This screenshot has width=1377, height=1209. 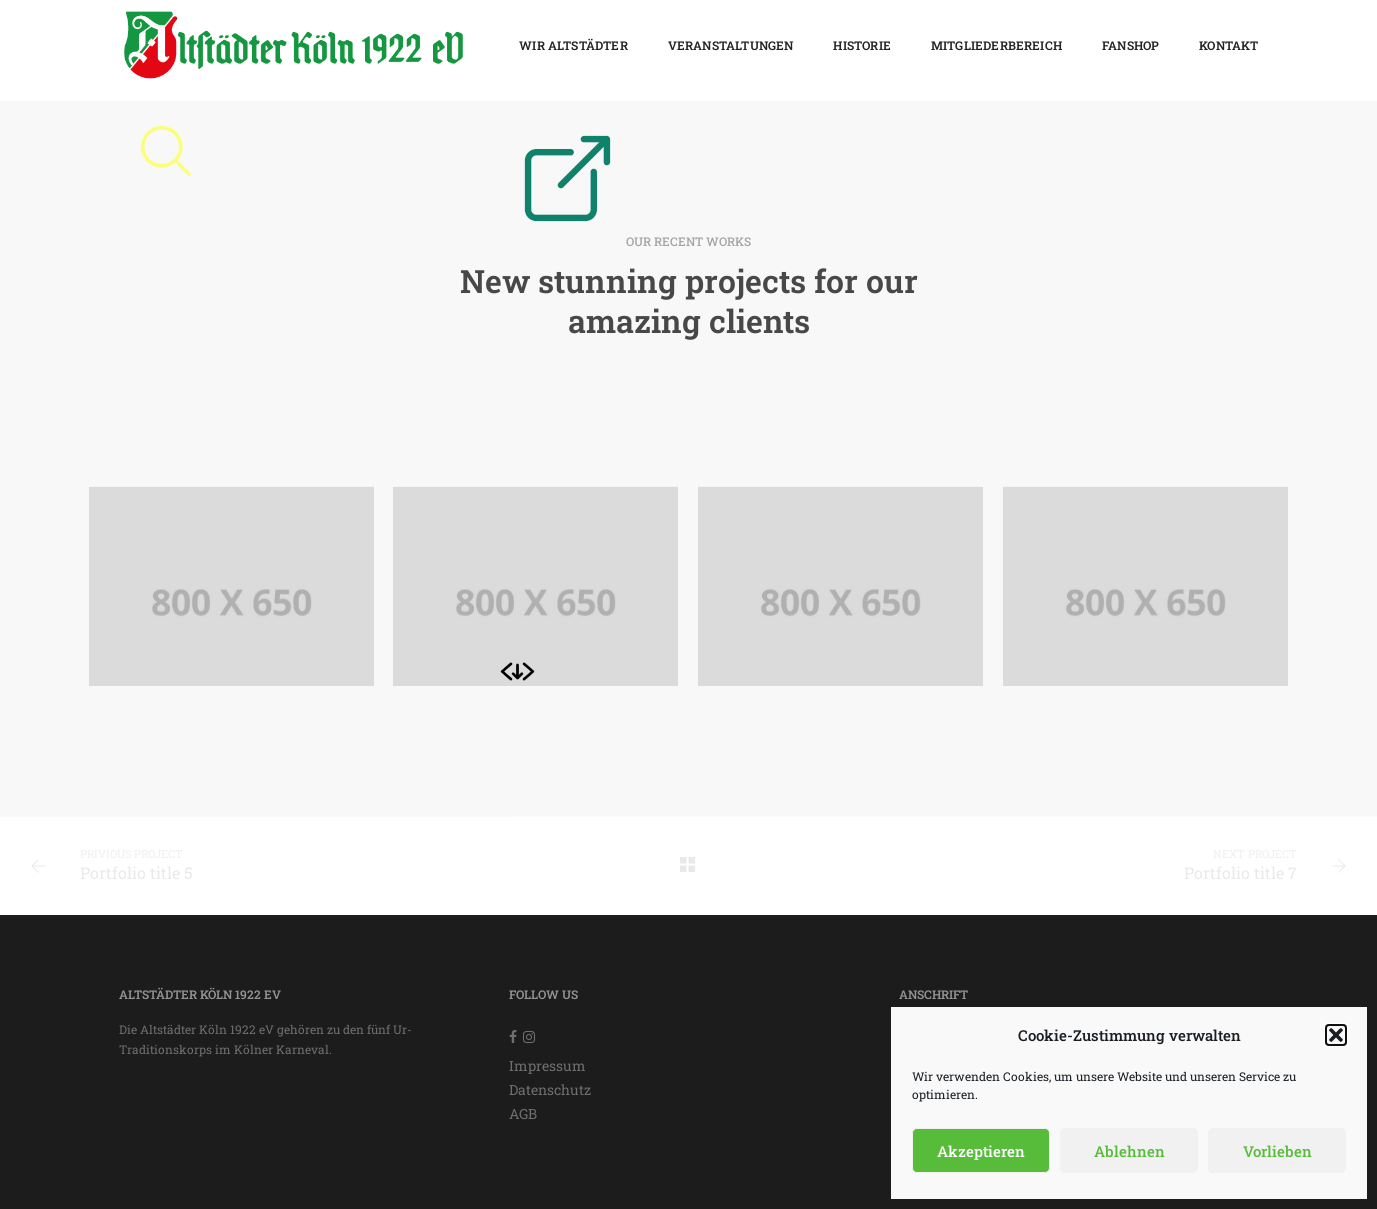 I want to click on search for content or items, so click(x=166, y=151).